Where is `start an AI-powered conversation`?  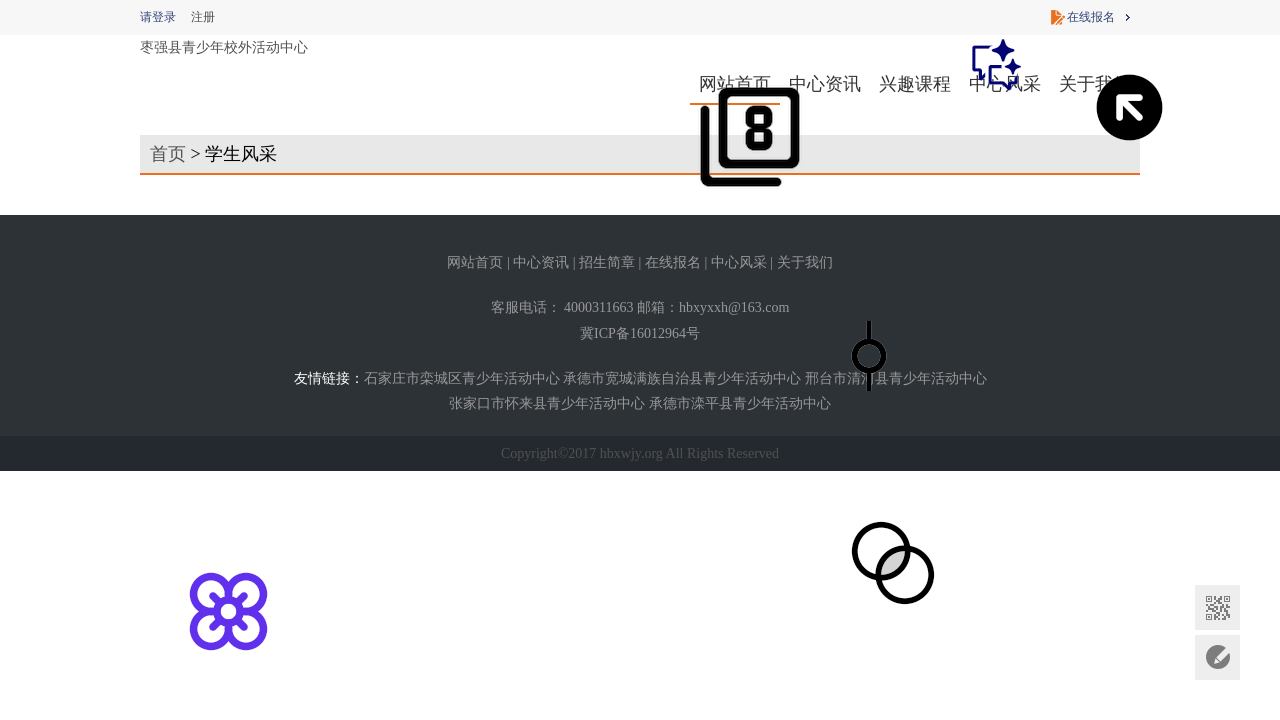
start an AI-powered conversation is located at coordinates (995, 65).